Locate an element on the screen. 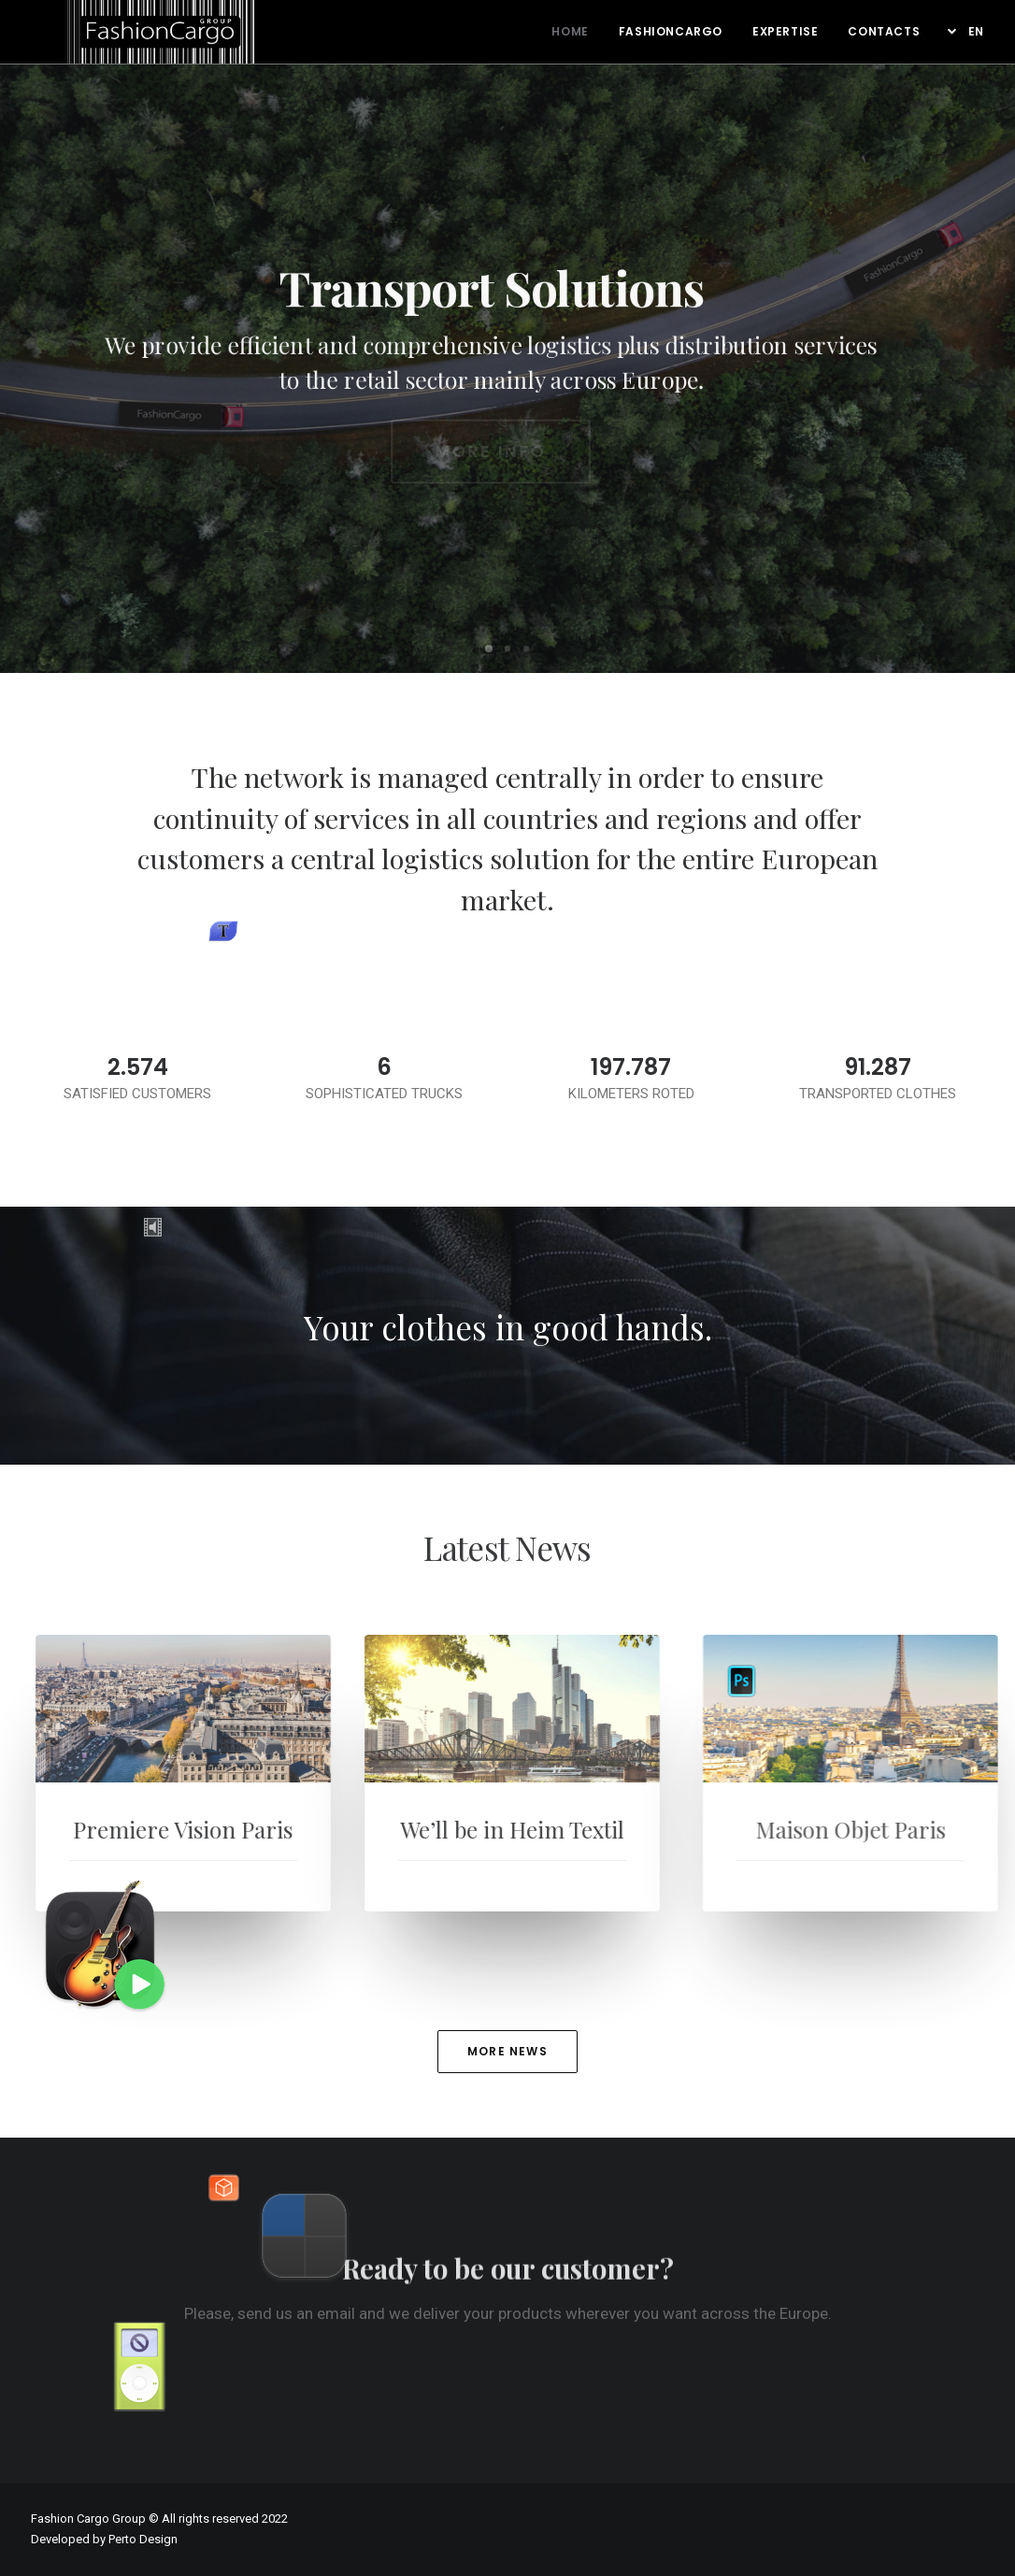 This screenshot has width=1015, height=2576. play audio in GarageBand is located at coordinates (100, 1946).